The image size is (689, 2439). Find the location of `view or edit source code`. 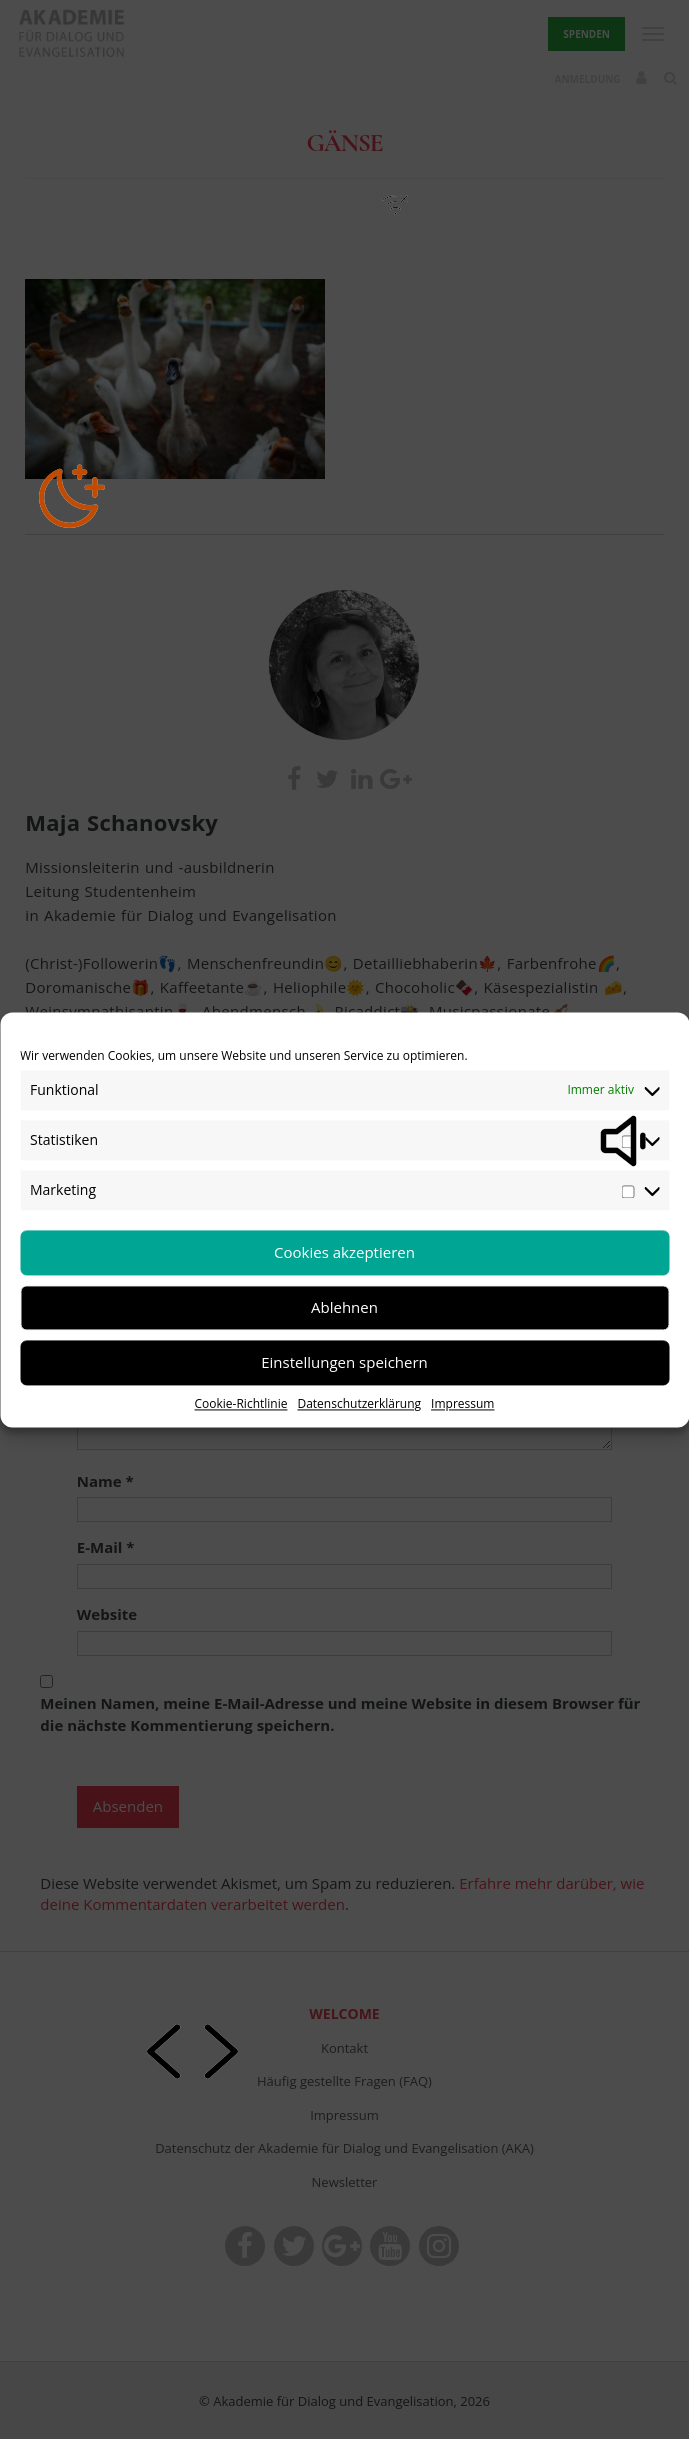

view or edit source code is located at coordinates (192, 2051).